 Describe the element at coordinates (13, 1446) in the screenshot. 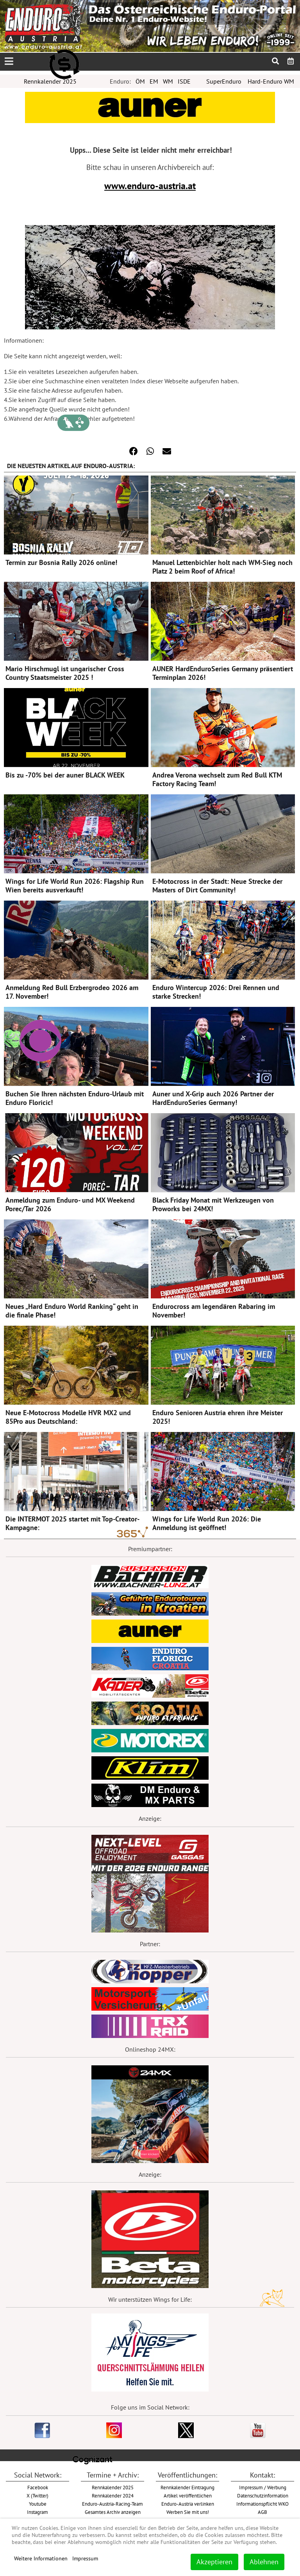

I see `openbase logo` at that location.